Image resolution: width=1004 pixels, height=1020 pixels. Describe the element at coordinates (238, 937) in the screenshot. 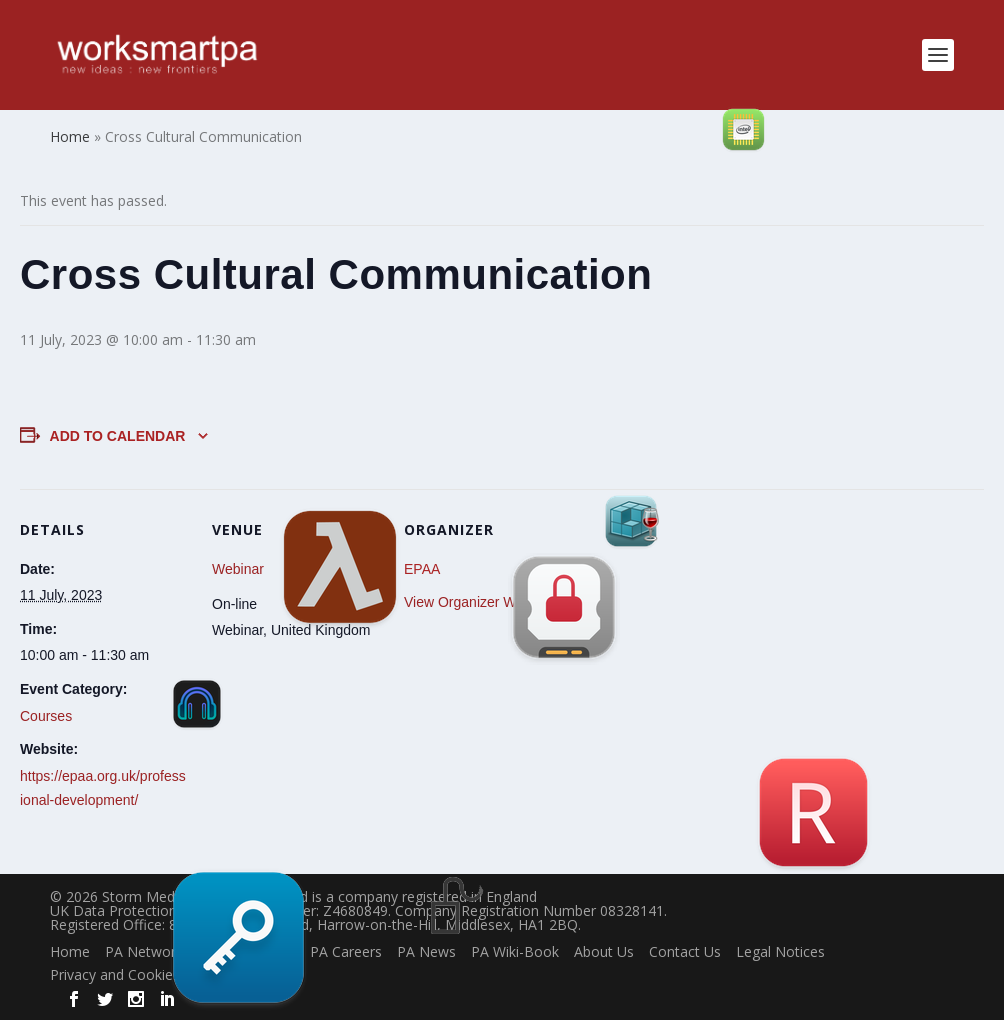

I see `open nextcloud password manager` at that location.